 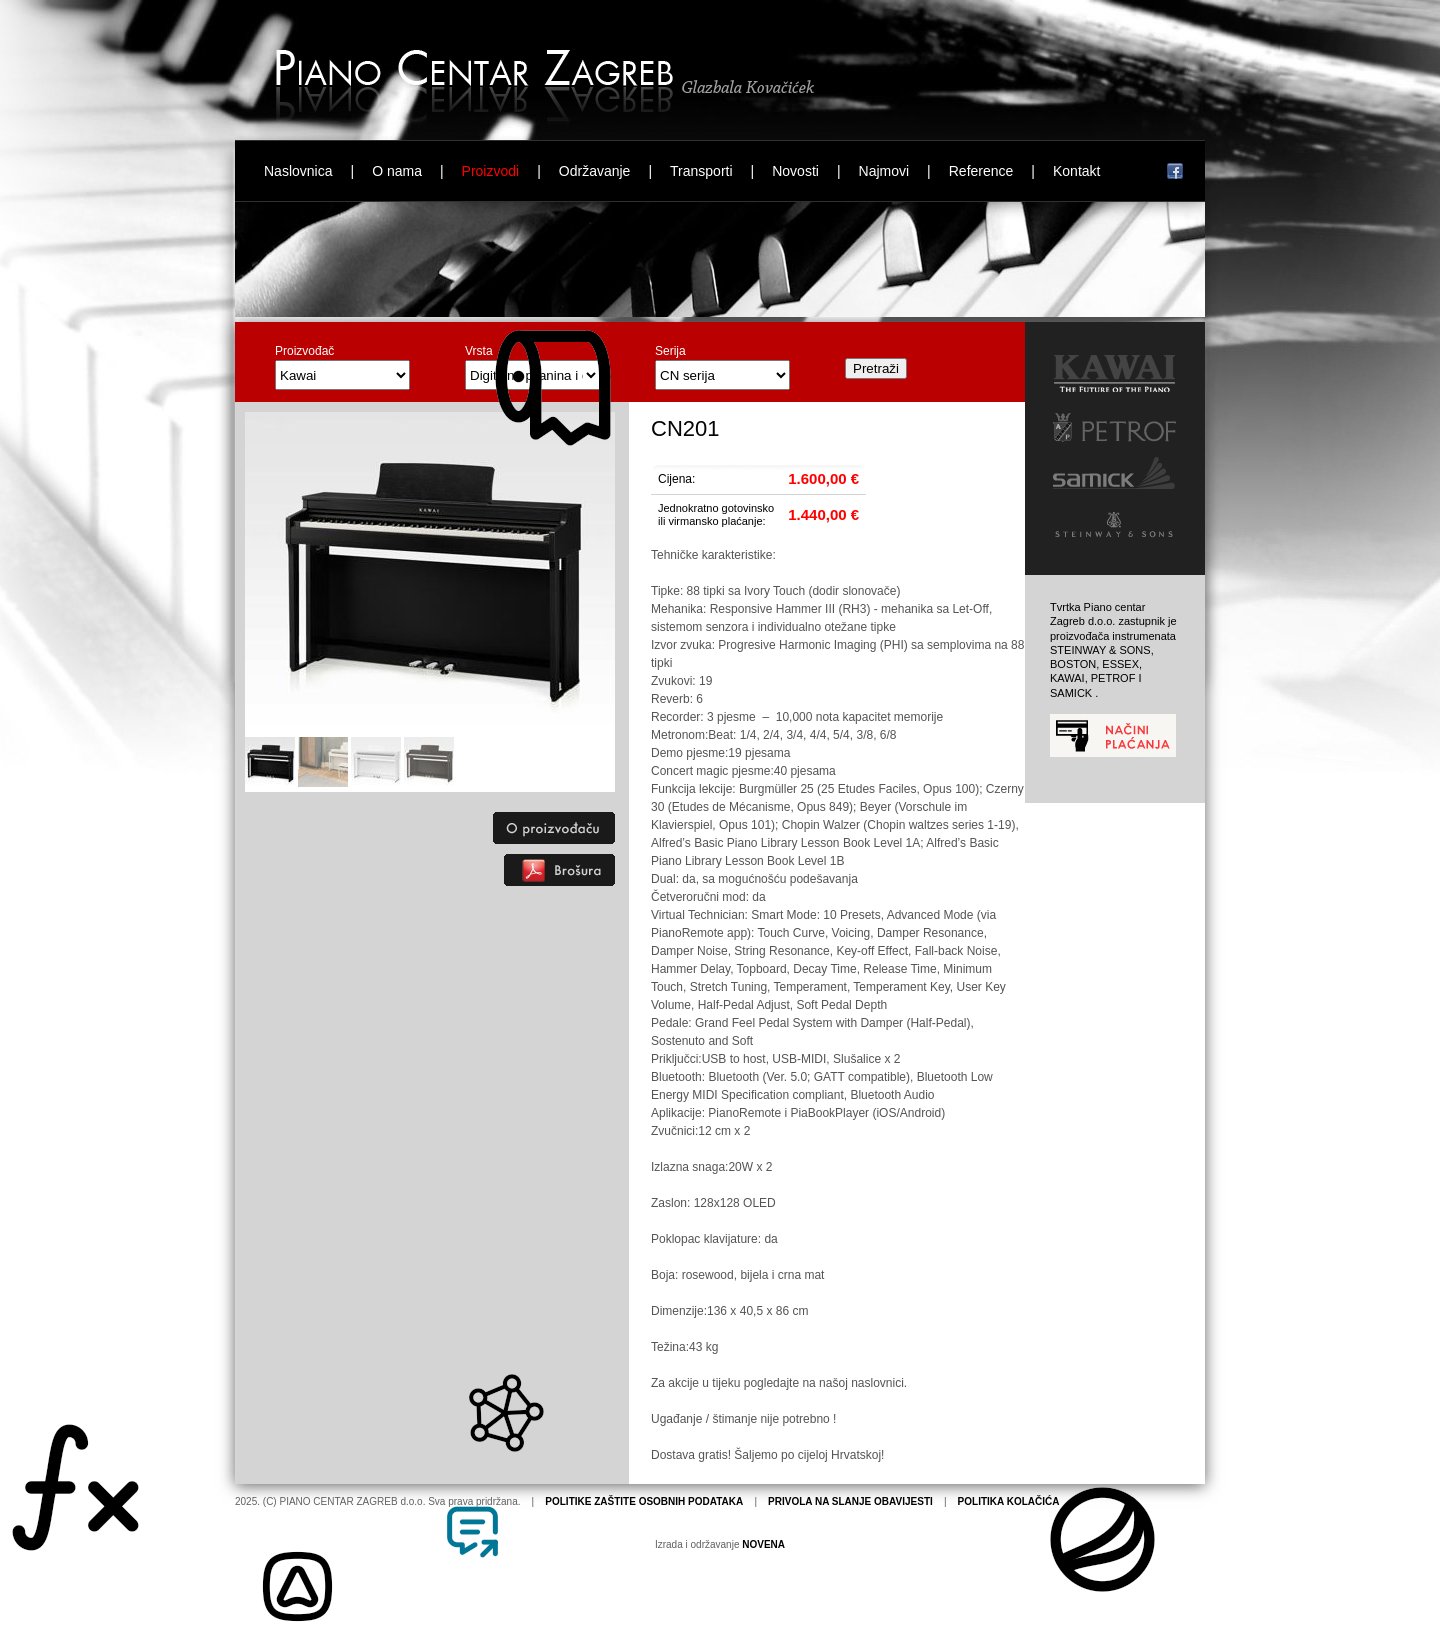 I want to click on indicates restroom or bathroom location, so click(x=553, y=388).